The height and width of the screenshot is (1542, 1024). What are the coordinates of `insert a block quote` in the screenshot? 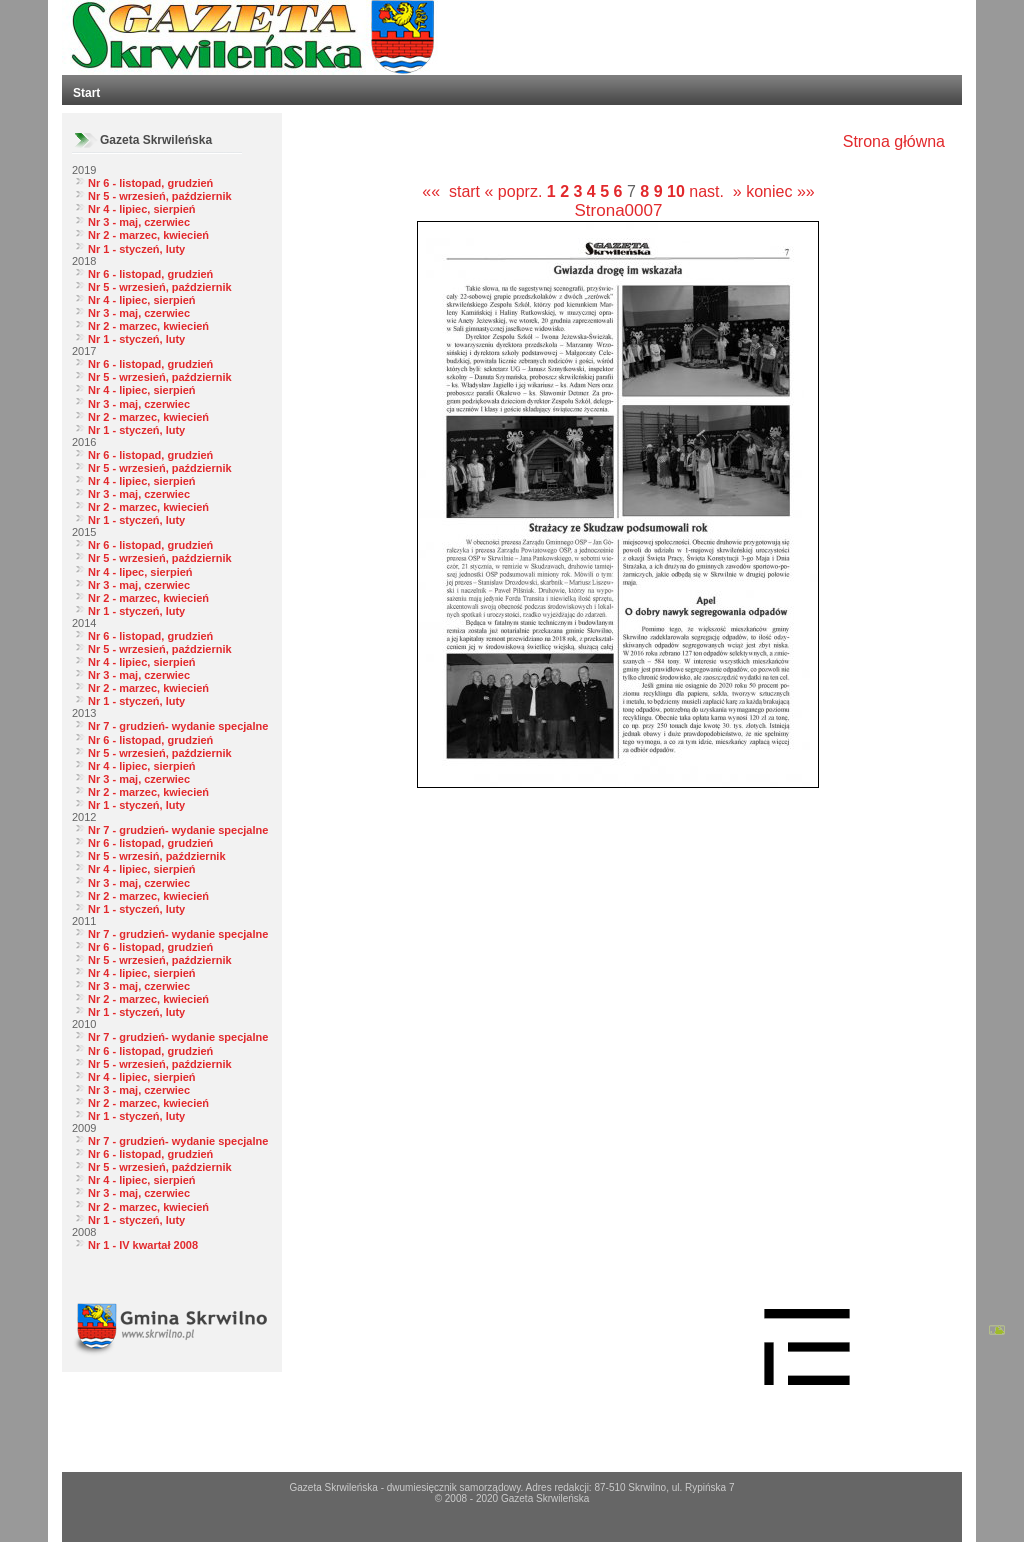 It's located at (807, 1347).